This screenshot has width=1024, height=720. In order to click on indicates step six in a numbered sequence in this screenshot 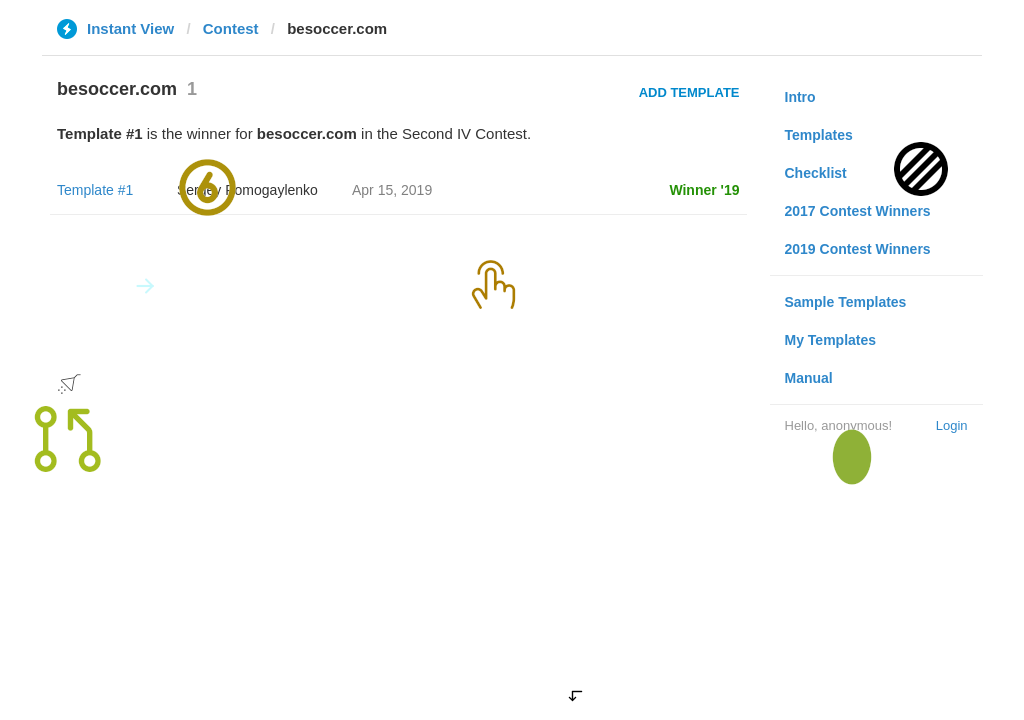, I will do `click(207, 187)`.